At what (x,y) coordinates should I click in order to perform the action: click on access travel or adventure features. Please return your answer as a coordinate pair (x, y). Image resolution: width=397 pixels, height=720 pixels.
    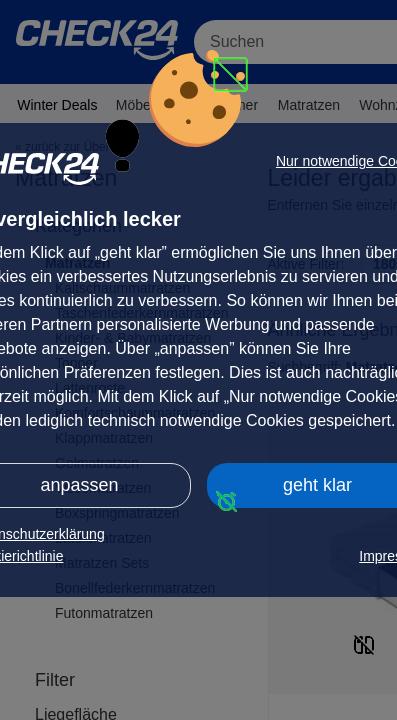
    Looking at the image, I should click on (122, 145).